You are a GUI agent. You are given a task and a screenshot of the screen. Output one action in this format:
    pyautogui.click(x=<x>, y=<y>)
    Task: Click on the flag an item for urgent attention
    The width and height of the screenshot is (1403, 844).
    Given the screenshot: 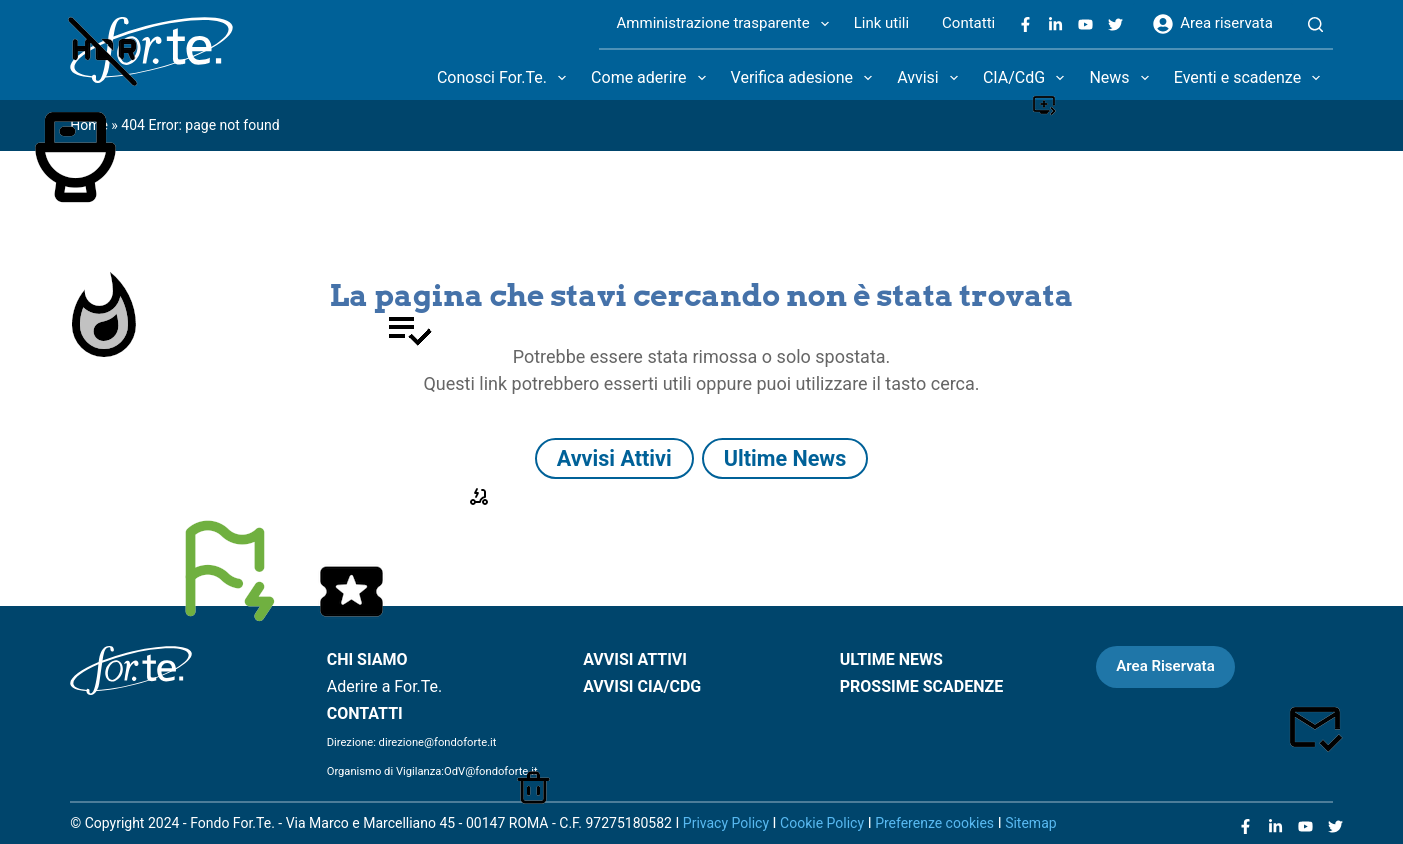 What is the action you would take?
    pyautogui.click(x=225, y=567)
    